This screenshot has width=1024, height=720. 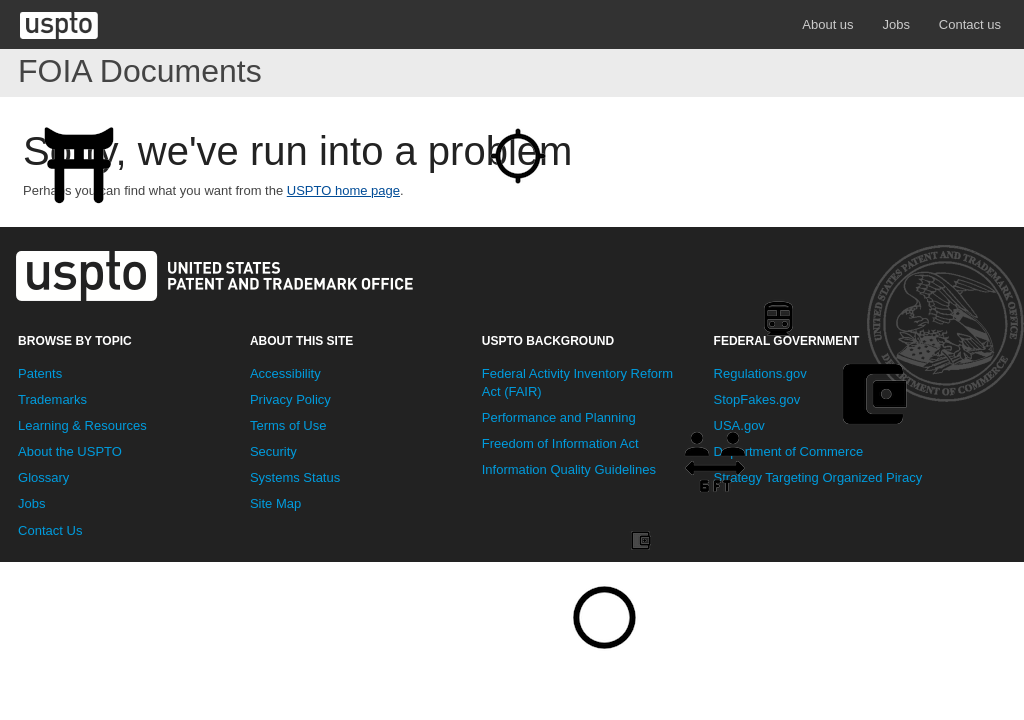 What do you see at coordinates (518, 156) in the screenshot?
I see `searching for current location` at bounding box center [518, 156].